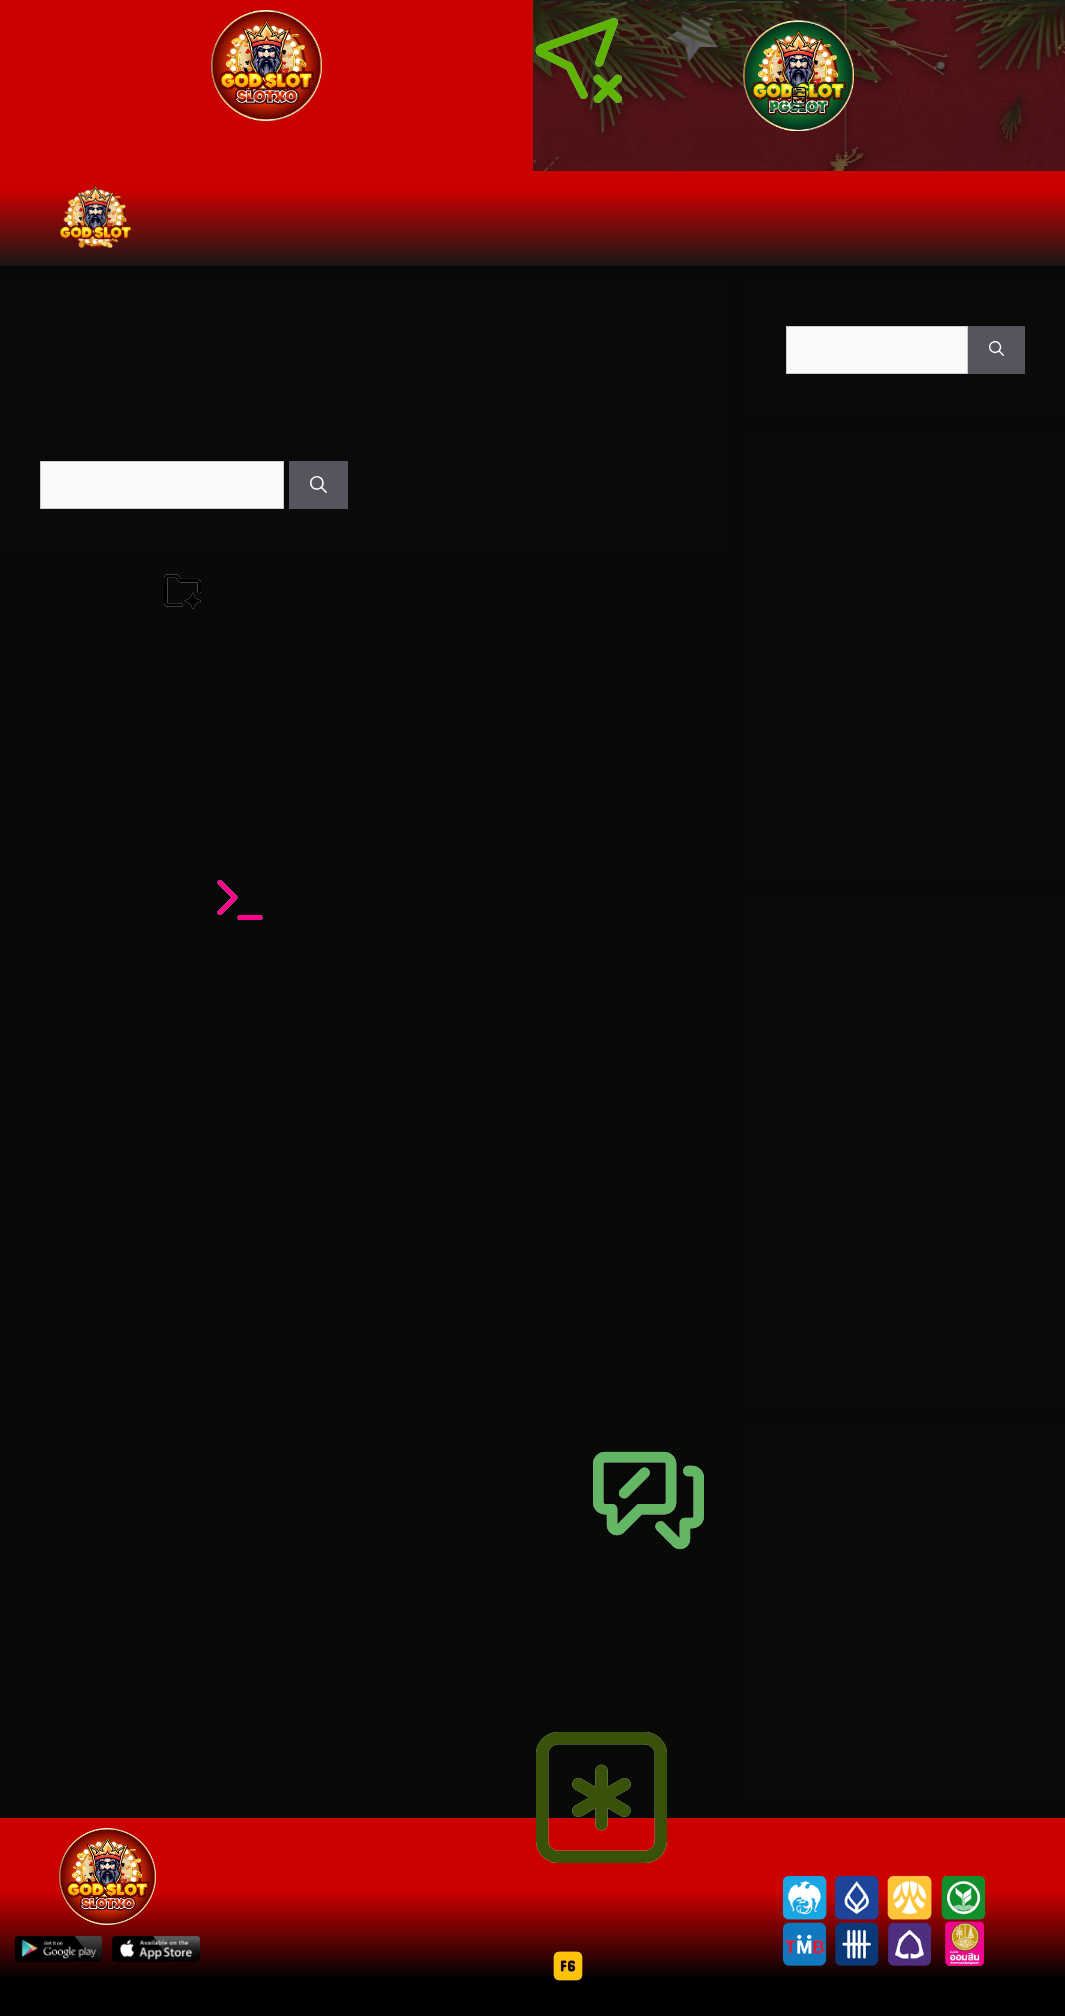  Describe the element at coordinates (601, 1797) in the screenshot. I see `access API keys or secrets` at that location.